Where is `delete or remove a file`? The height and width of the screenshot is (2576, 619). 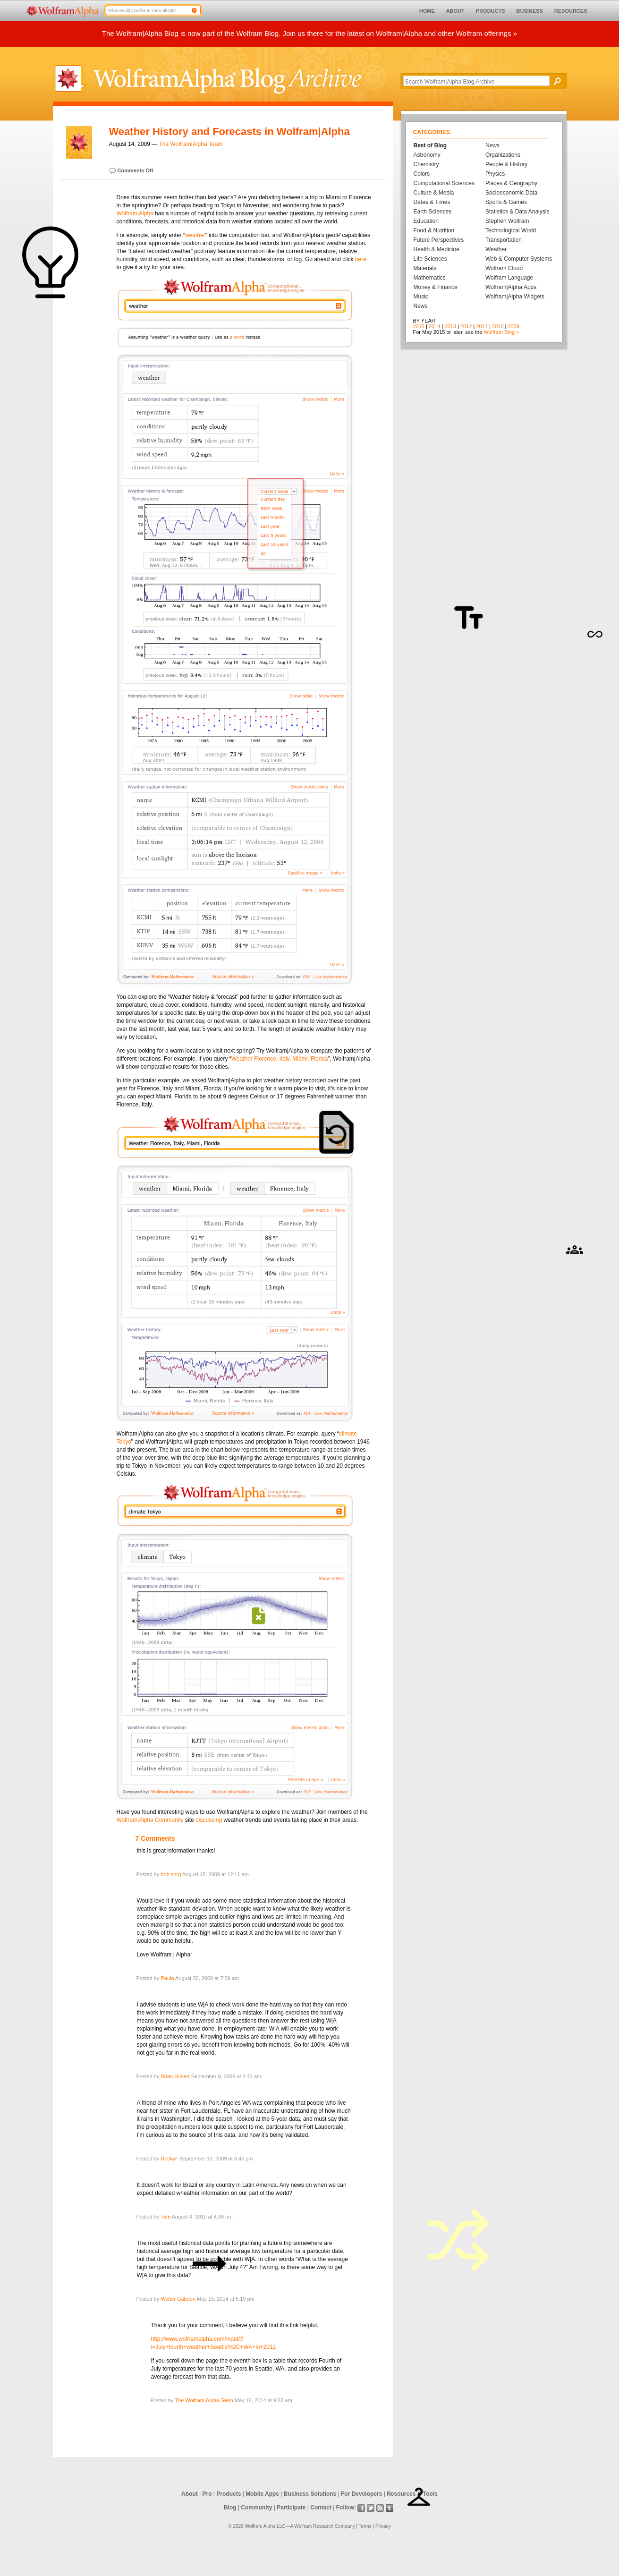
delete or remove a file is located at coordinates (258, 1615).